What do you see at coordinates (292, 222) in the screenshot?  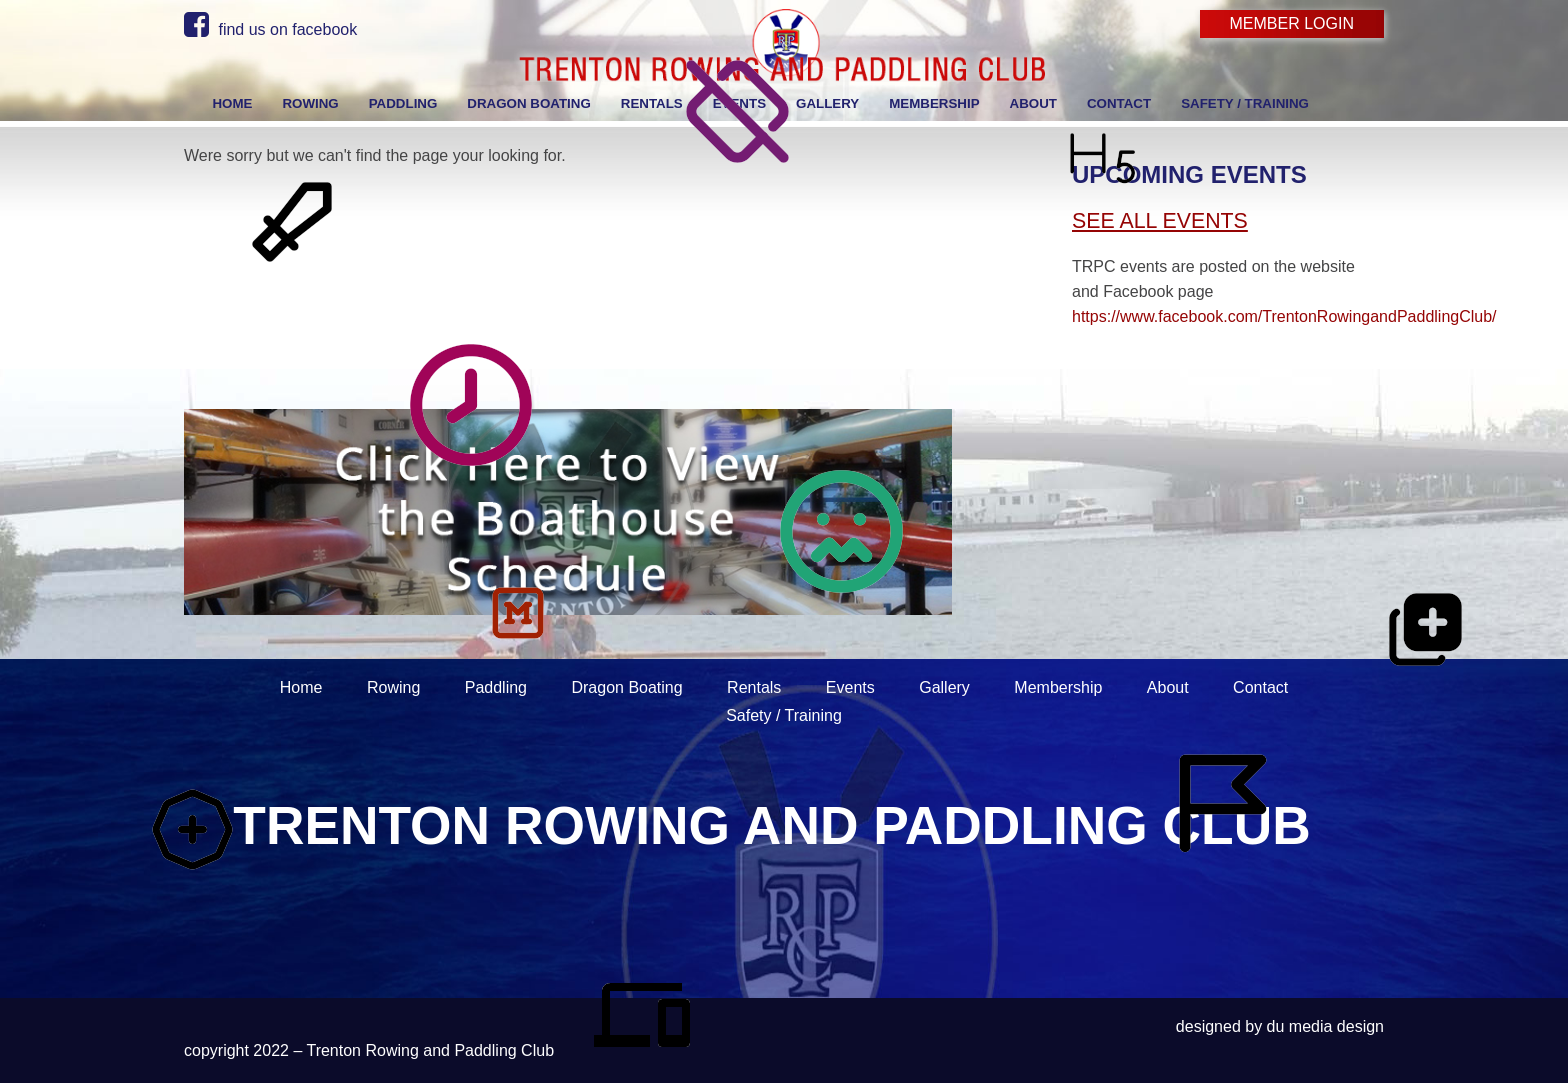 I see `access combat or battle features` at bounding box center [292, 222].